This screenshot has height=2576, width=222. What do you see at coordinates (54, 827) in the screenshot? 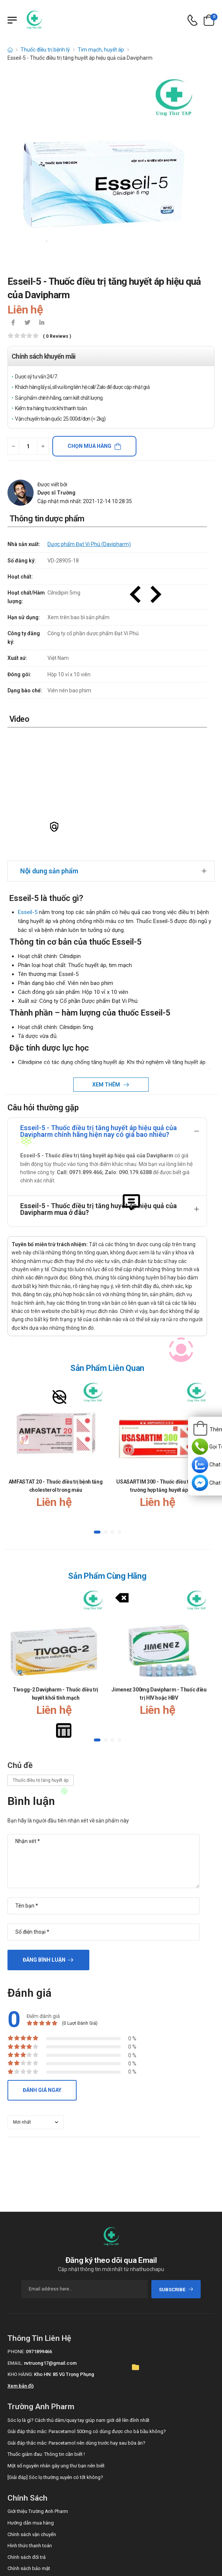
I see `view privacy policy or terms` at bounding box center [54, 827].